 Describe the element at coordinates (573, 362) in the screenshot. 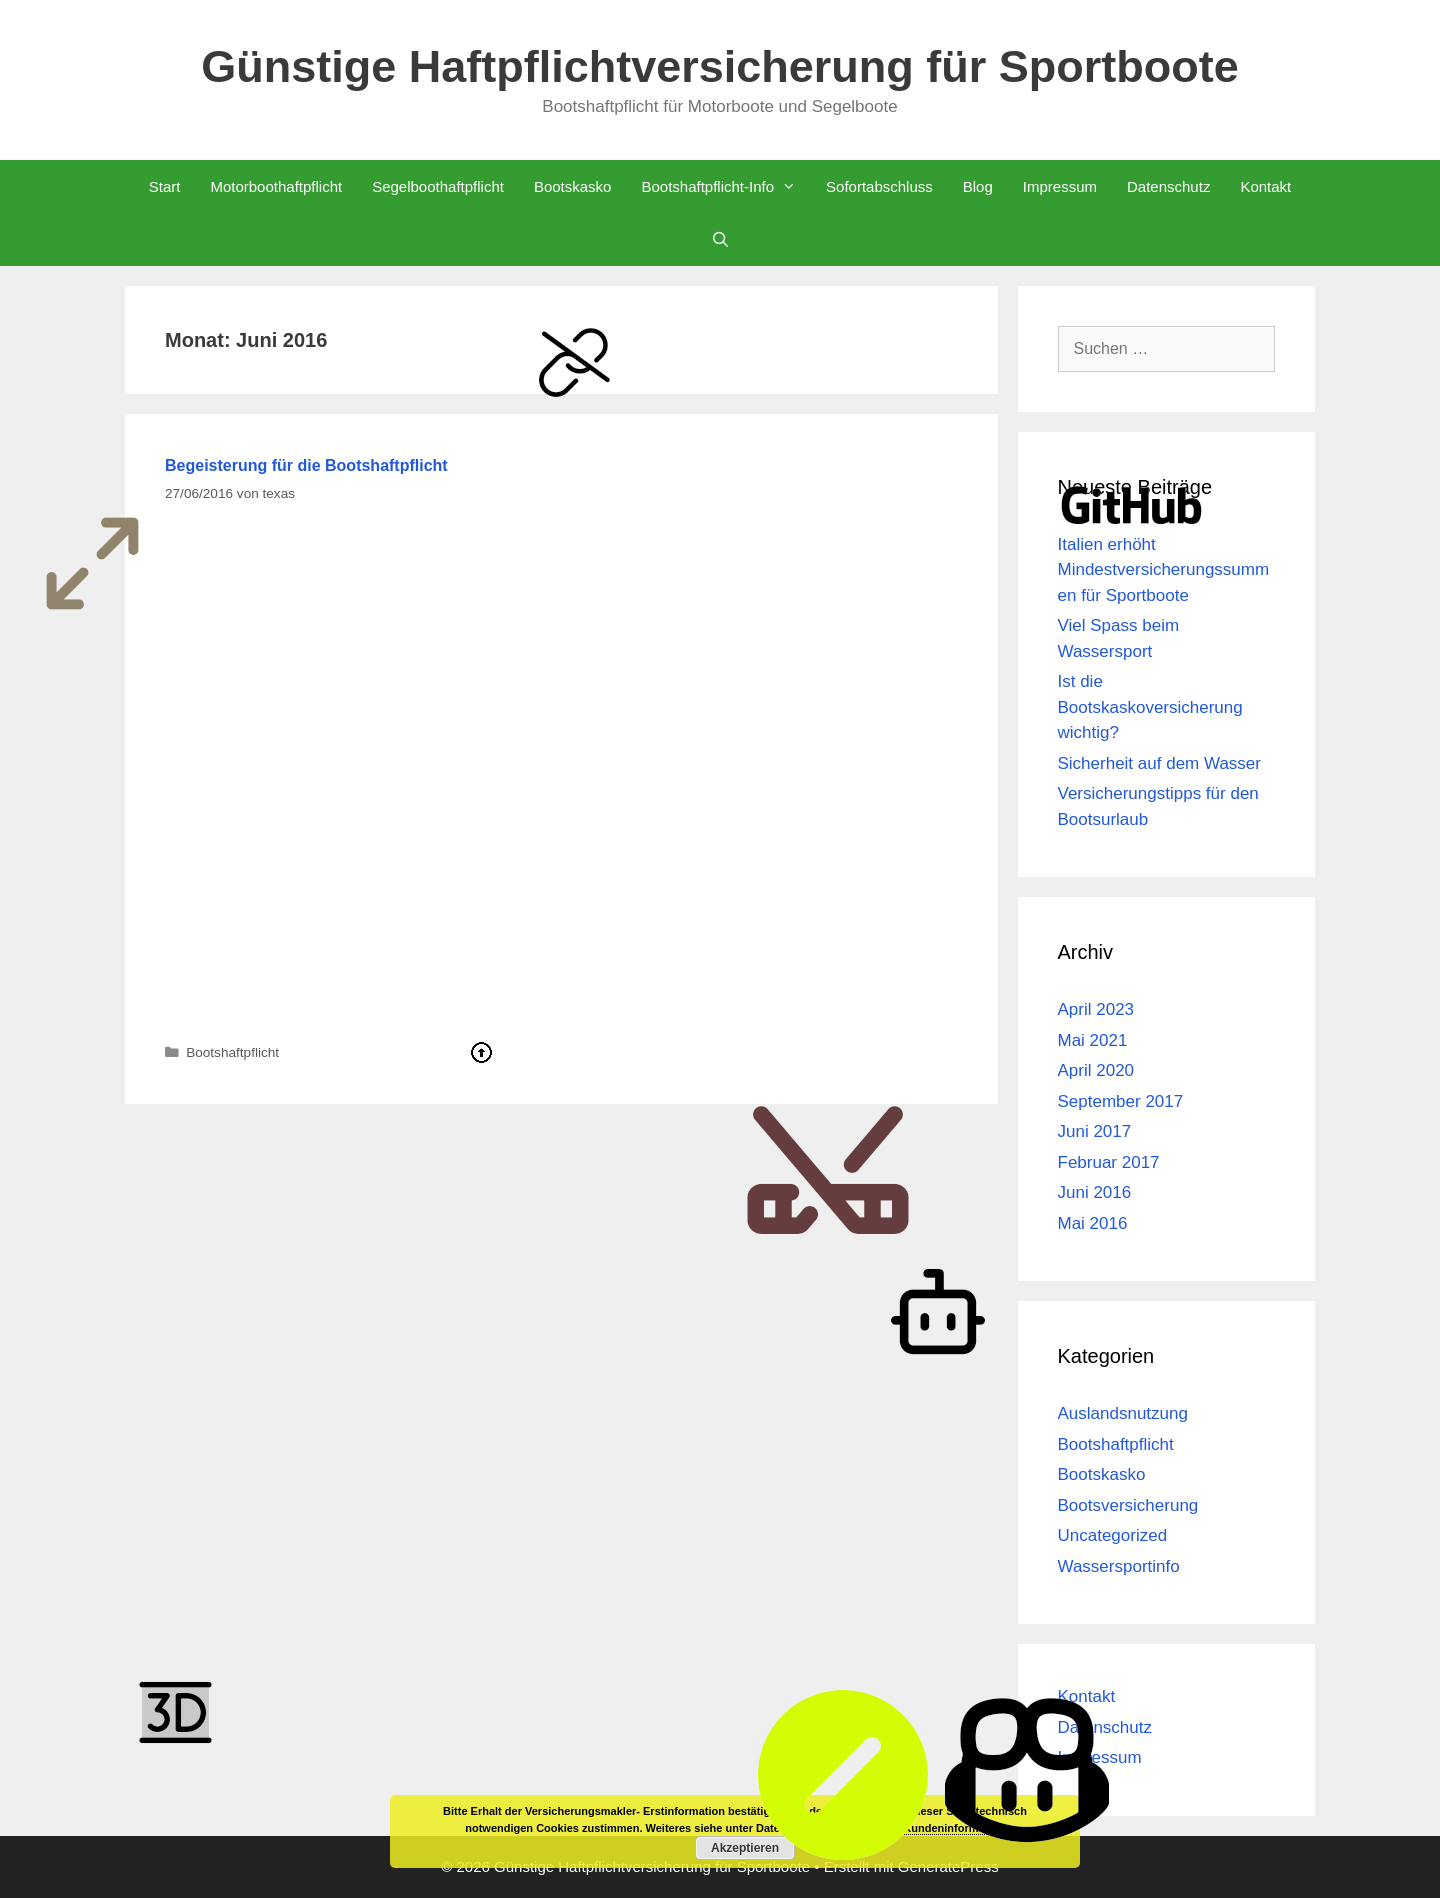

I see `remove a hyperlink` at that location.